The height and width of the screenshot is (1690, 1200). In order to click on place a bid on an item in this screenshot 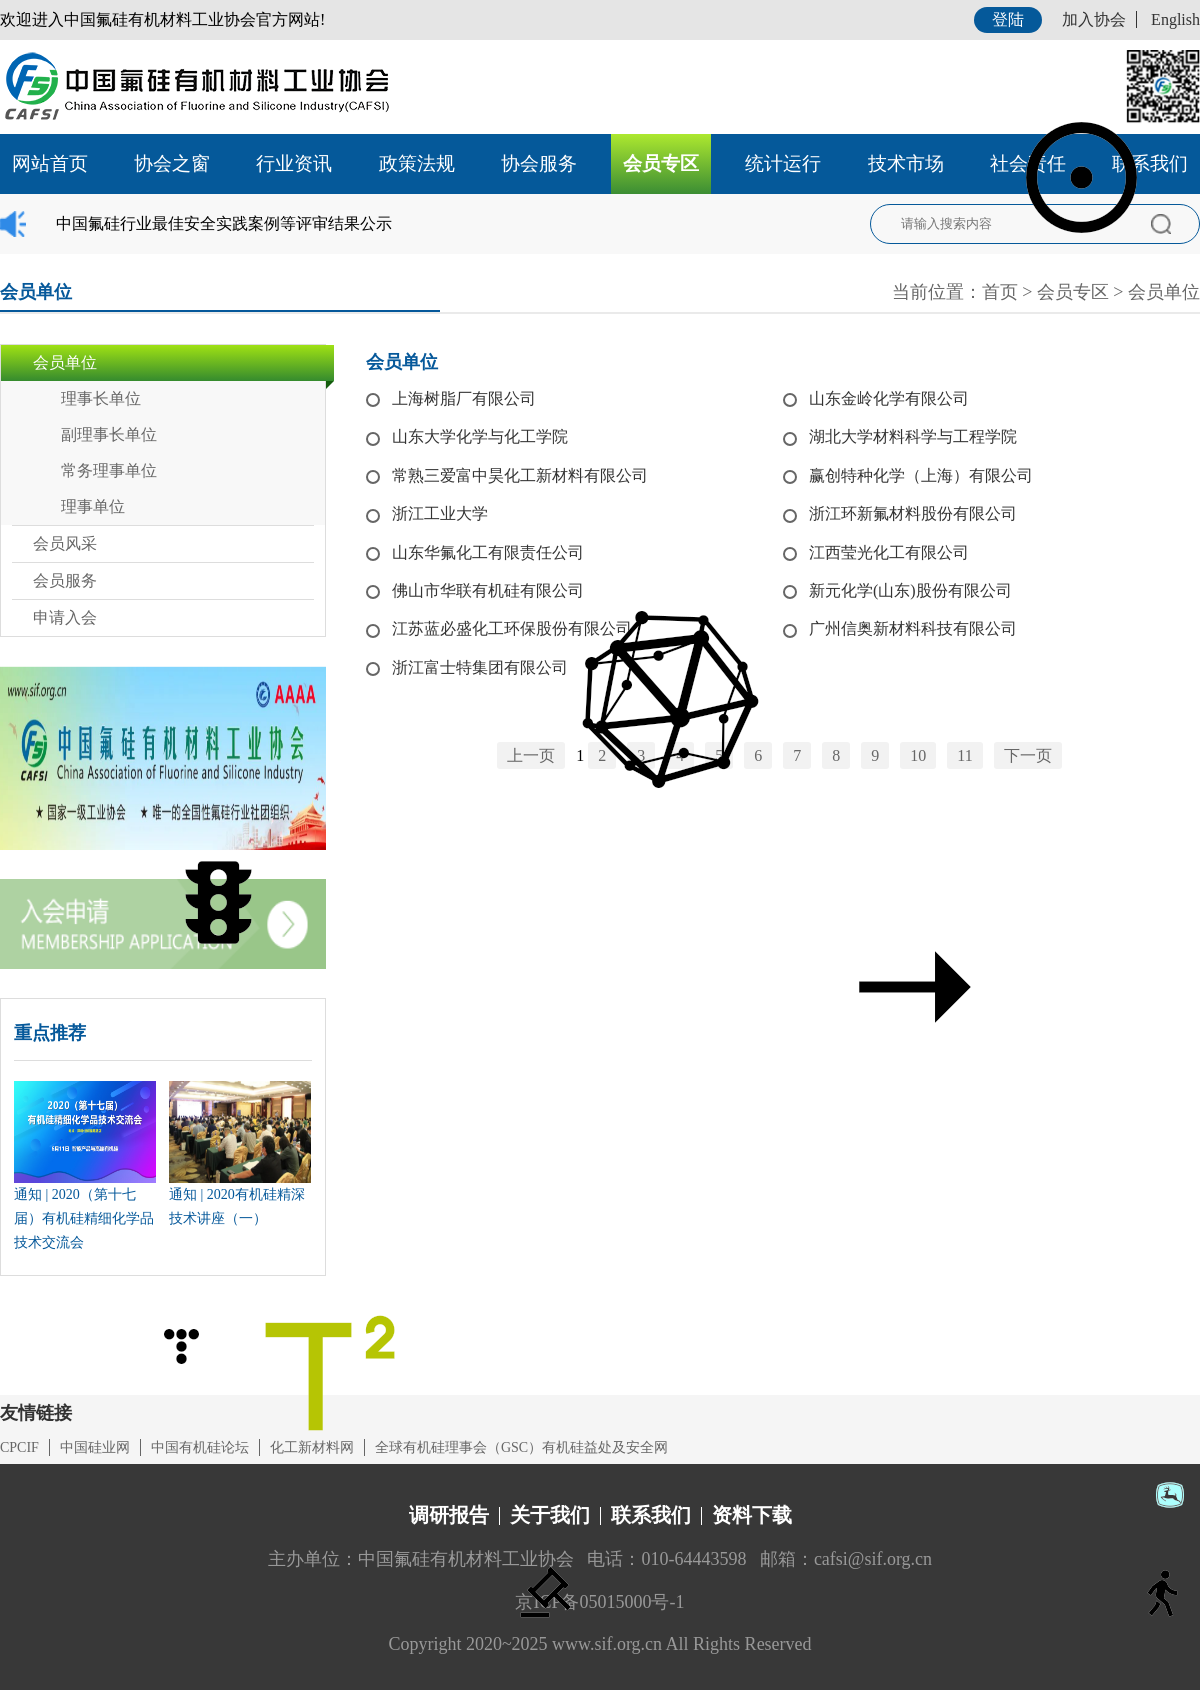, I will do `click(544, 1593)`.